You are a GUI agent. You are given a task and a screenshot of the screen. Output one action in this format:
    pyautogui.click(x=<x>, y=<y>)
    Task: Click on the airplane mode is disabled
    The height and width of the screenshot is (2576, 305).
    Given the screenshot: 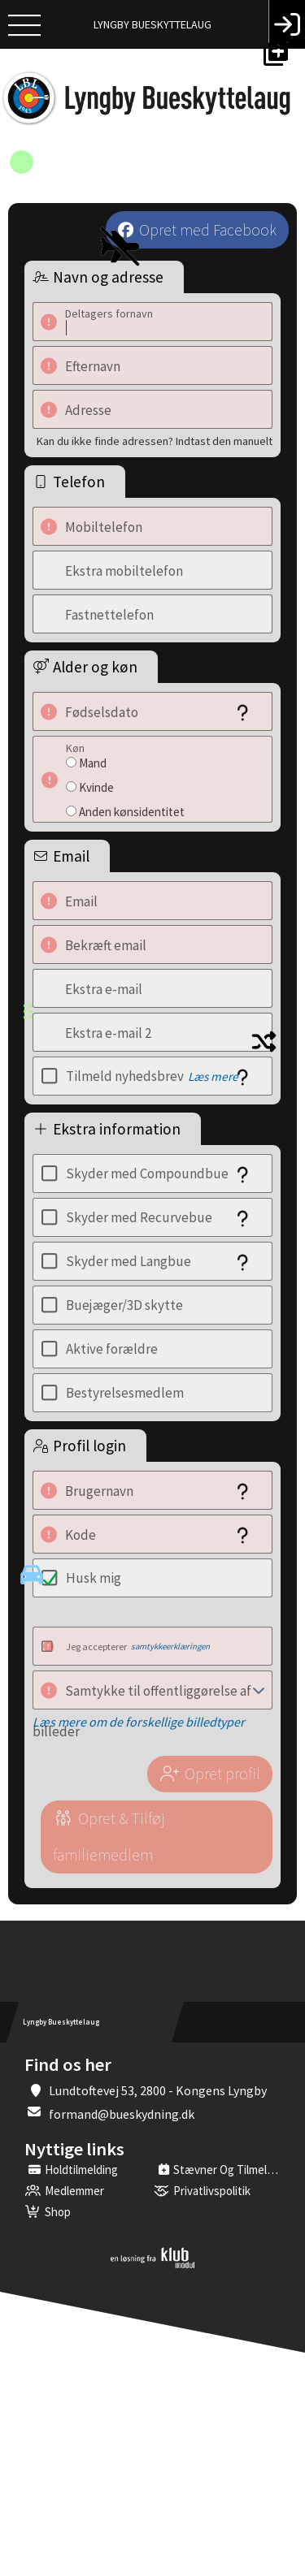 What is the action you would take?
    pyautogui.click(x=120, y=246)
    